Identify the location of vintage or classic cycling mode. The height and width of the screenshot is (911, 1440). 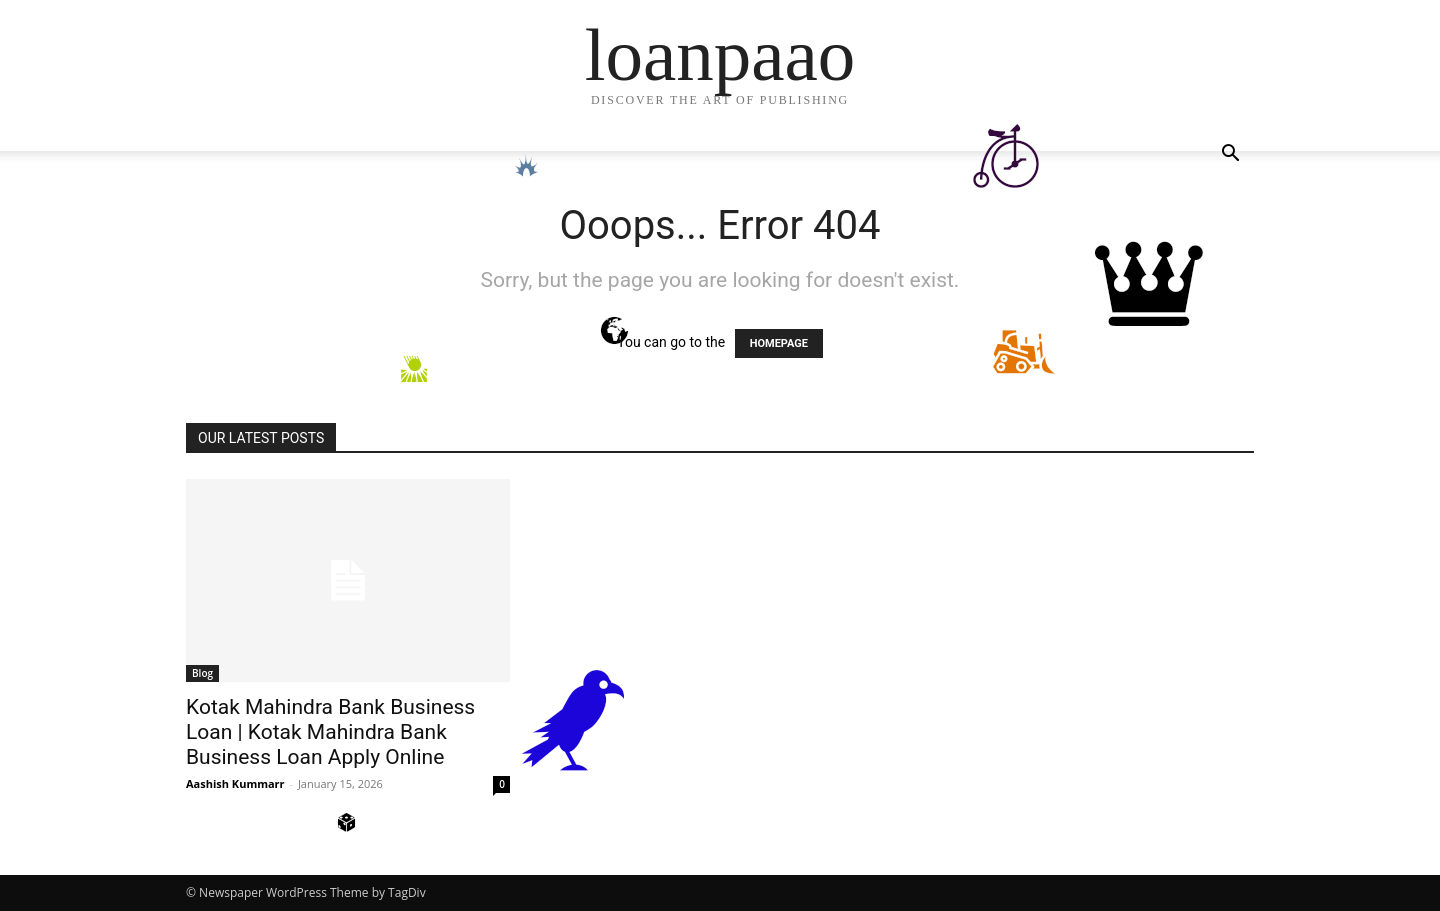
(1006, 155).